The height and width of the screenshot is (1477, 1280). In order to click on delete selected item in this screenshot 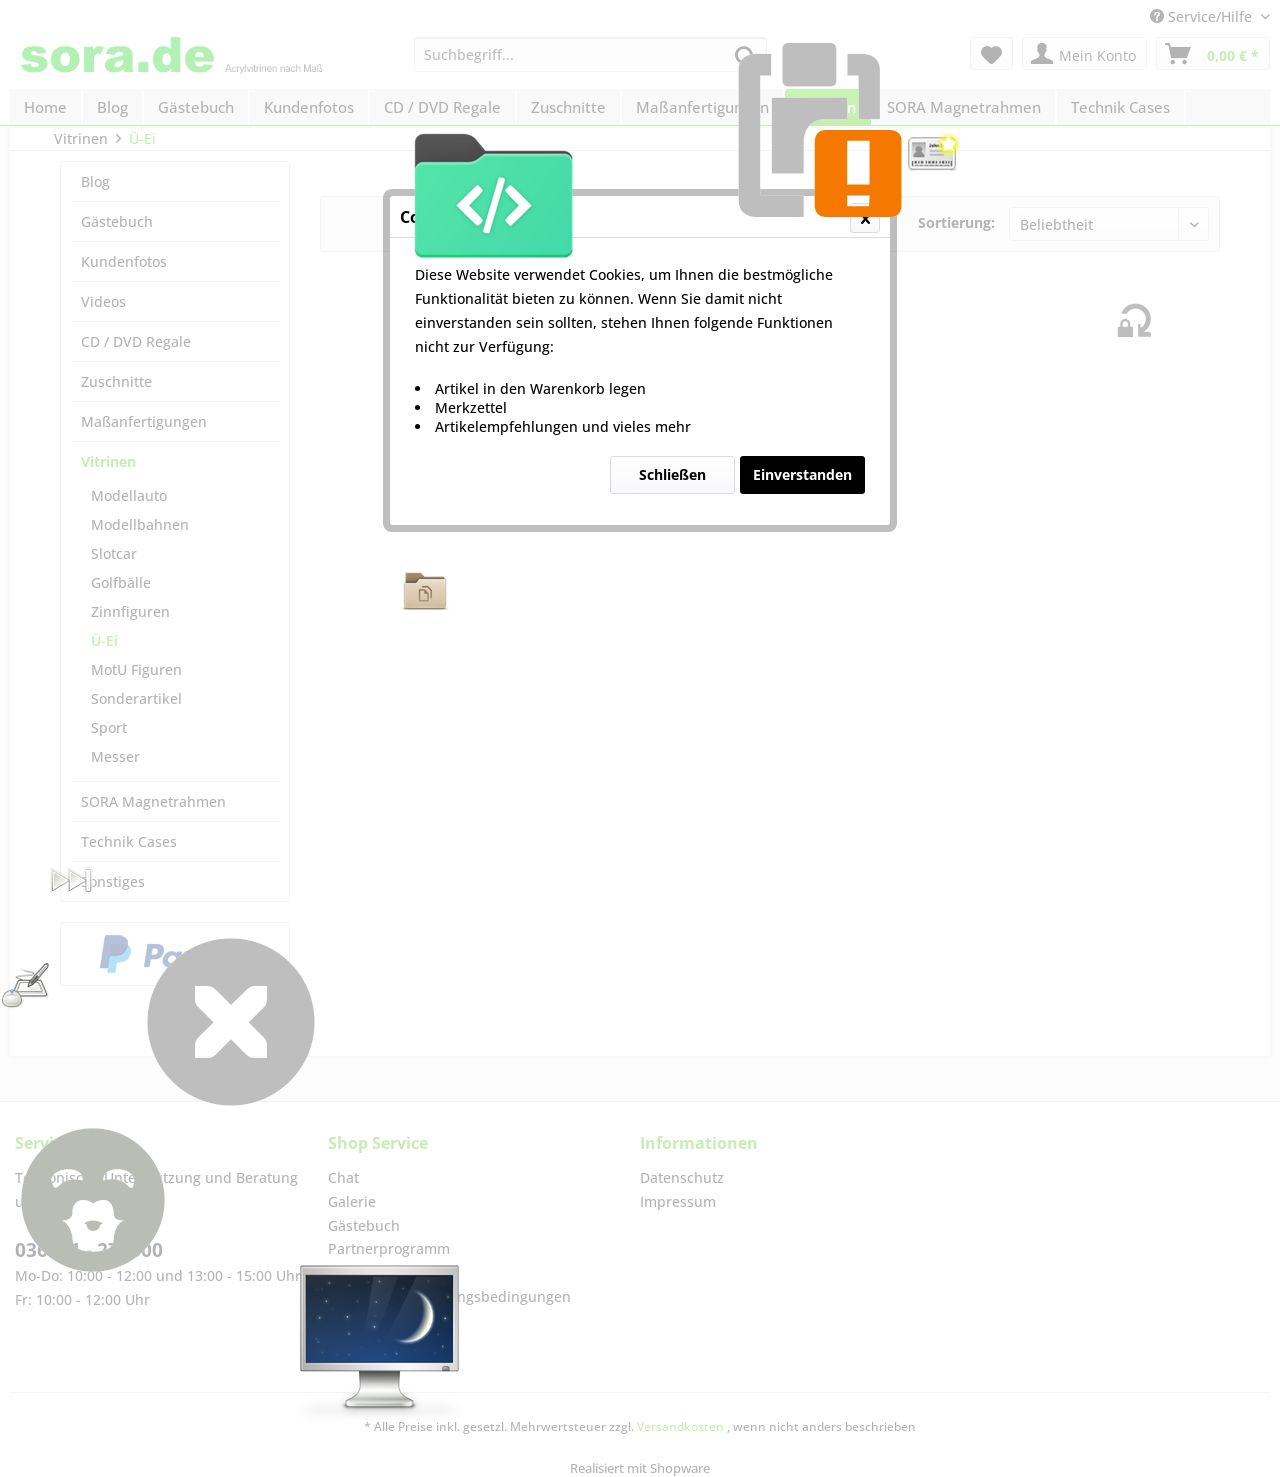, I will do `click(231, 1022)`.